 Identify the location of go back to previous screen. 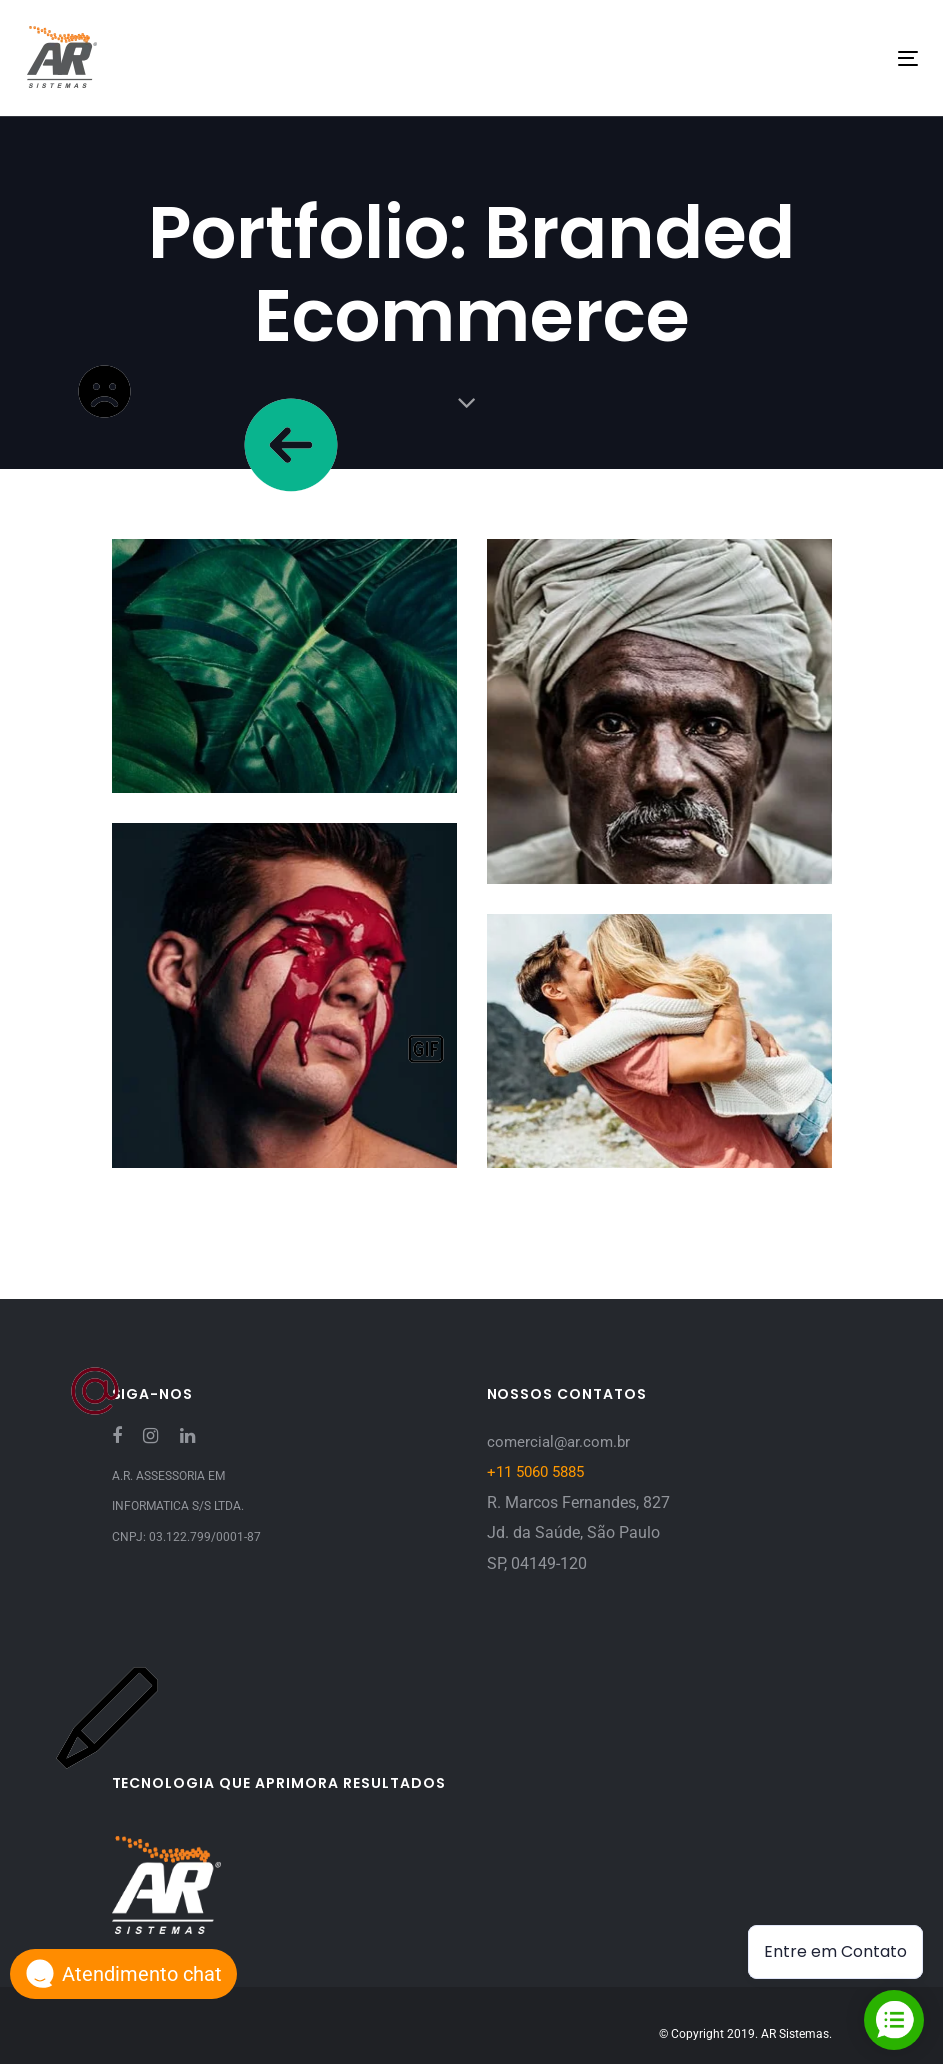
(291, 445).